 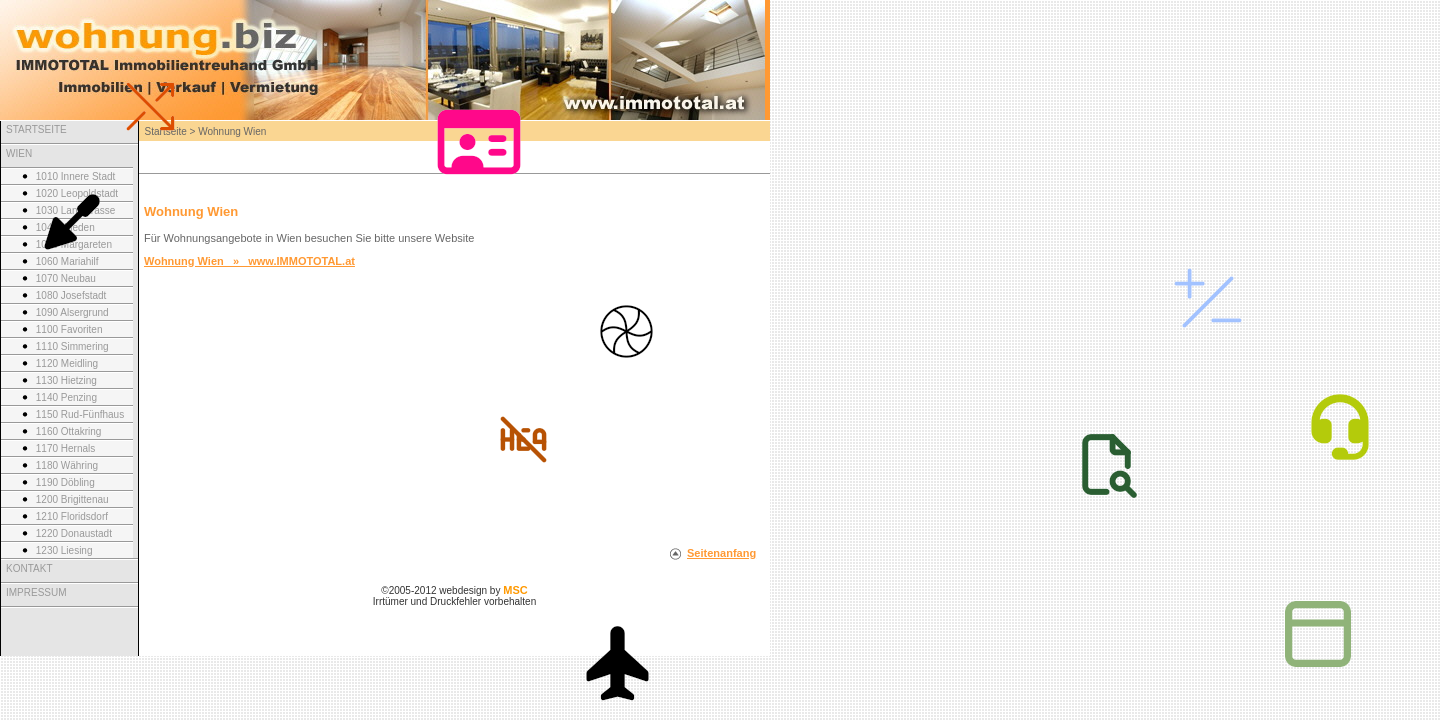 I want to click on contact customer support, so click(x=1340, y=427).